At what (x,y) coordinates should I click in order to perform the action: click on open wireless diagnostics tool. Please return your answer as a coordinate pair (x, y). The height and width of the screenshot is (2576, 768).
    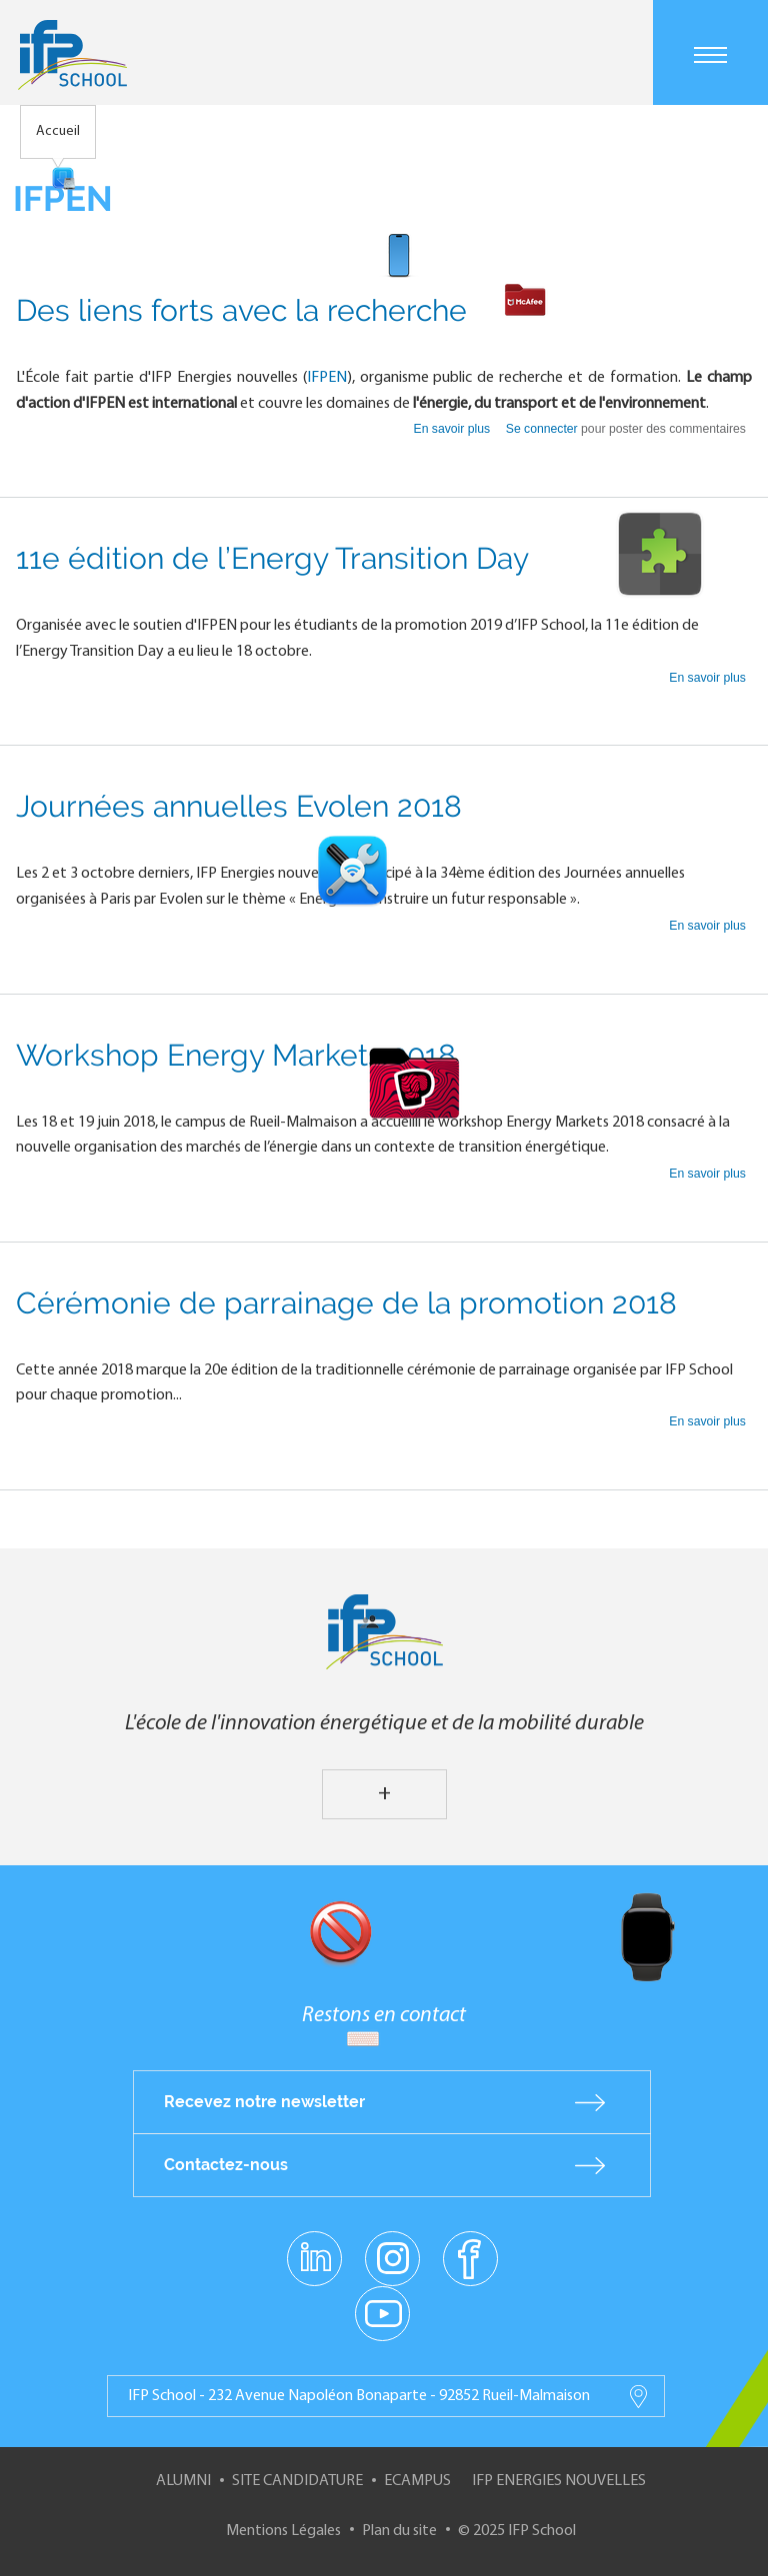
    Looking at the image, I should click on (352, 870).